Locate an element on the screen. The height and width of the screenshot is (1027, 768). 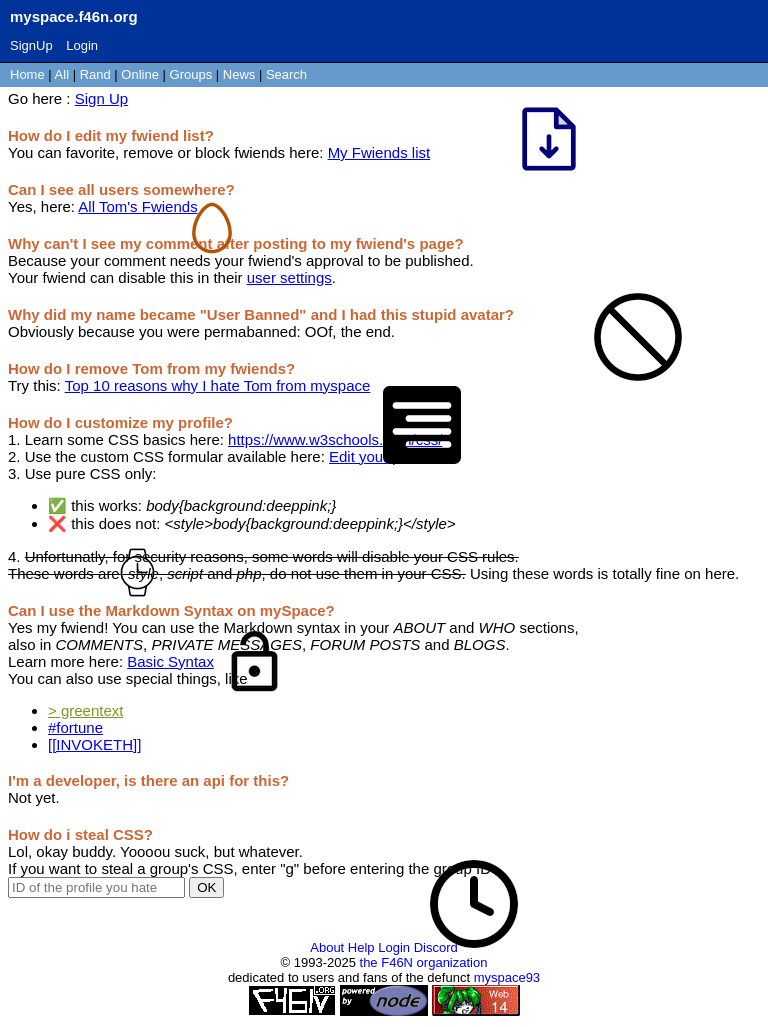
align text to the right is located at coordinates (422, 425).